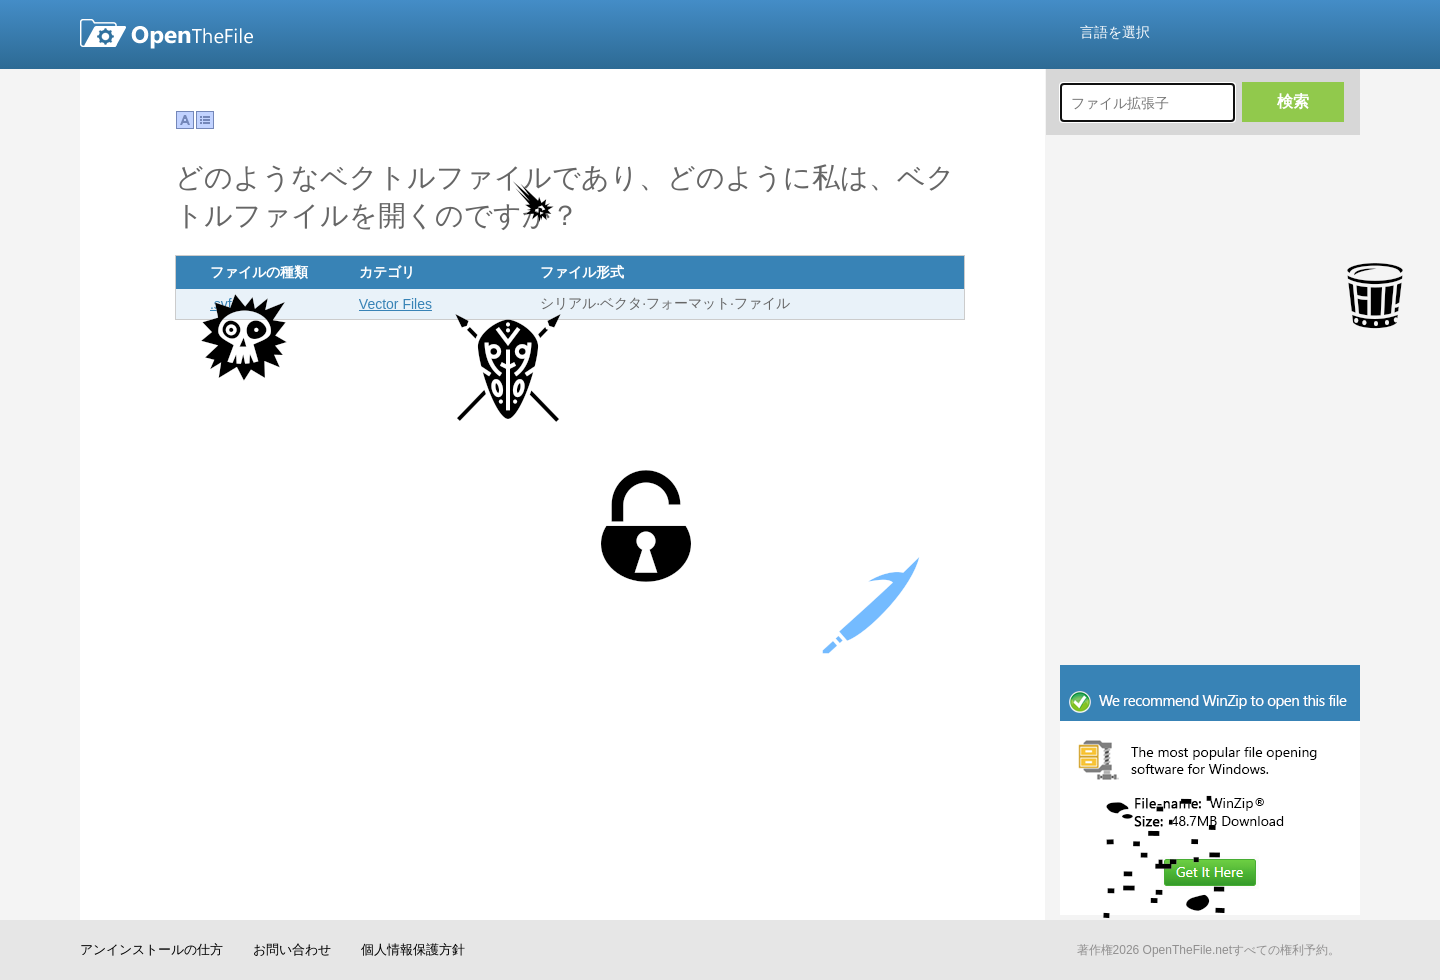 Image resolution: width=1440 pixels, height=980 pixels. Describe the element at coordinates (871, 604) in the screenshot. I see `select glaive weapon in game inventory` at that location.